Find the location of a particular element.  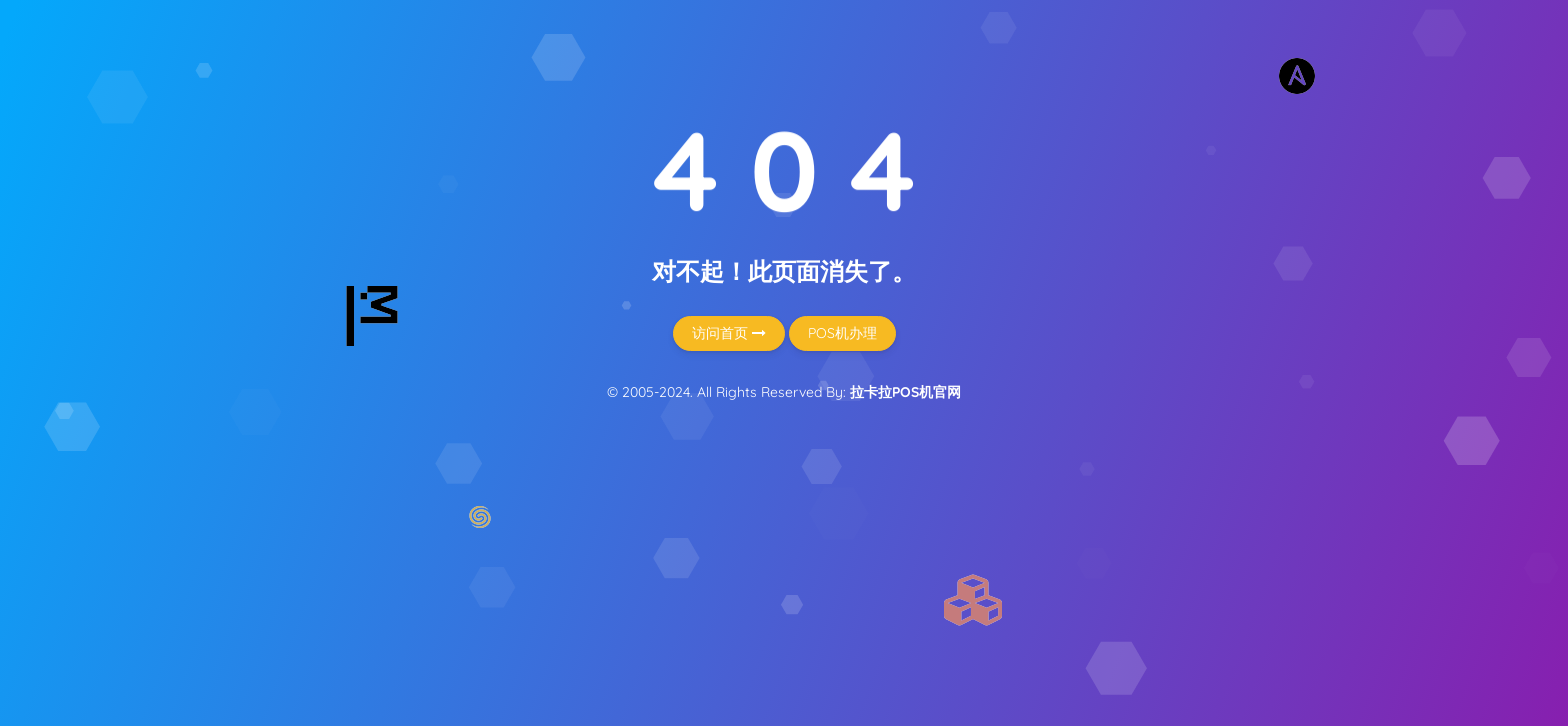

mozilla corporation logo is located at coordinates (372, 316).